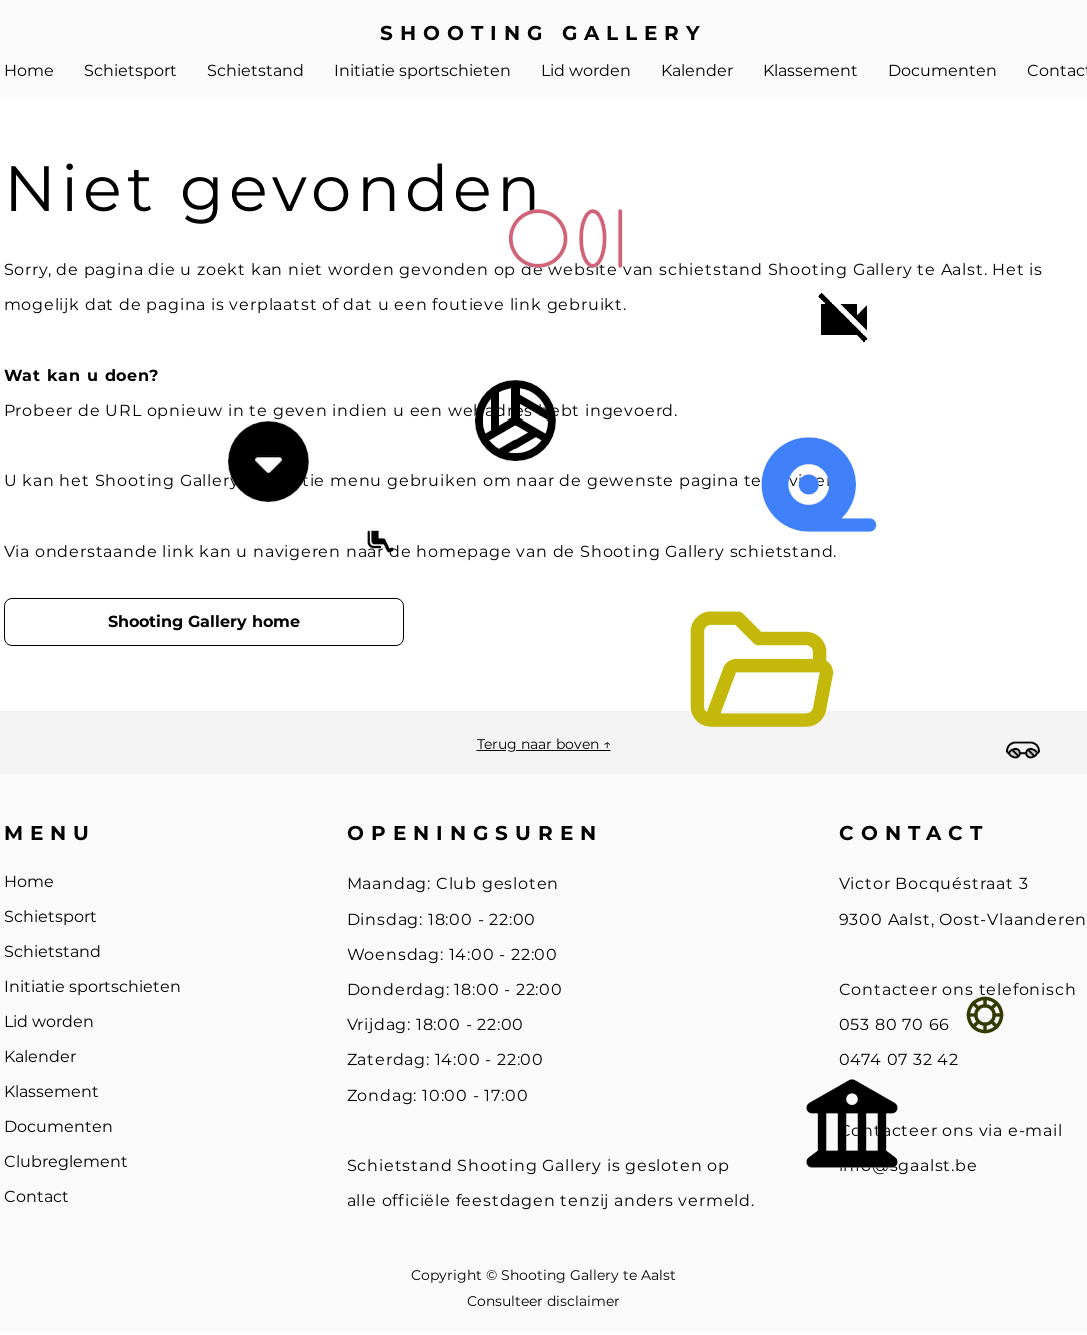 Image resolution: width=1087 pixels, height=1335 pixels. Describe the element at coordinates (380, 542) in the screenshot. I see `select extra legroom seating option` at that location.